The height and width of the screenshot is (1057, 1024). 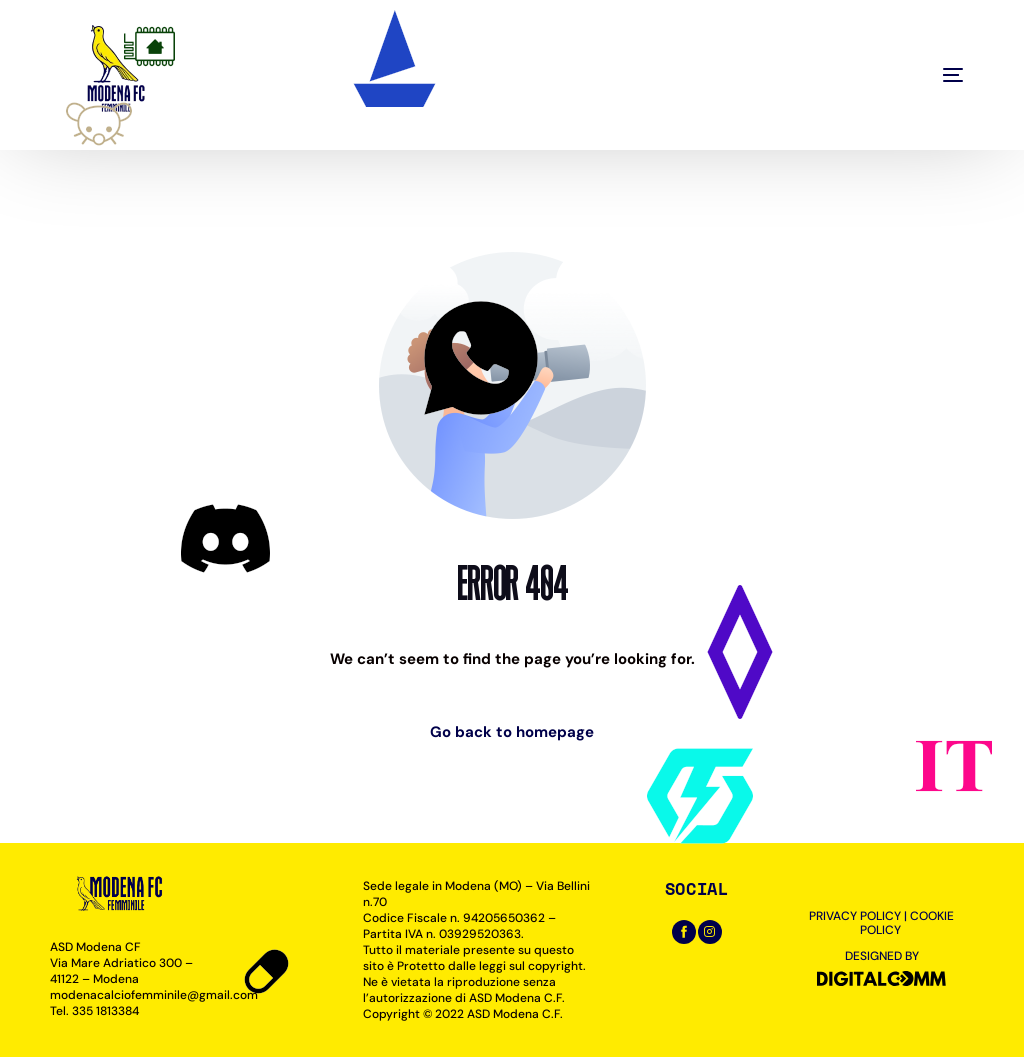 I want to click on private division game publisher logo, so click(x=740, y=652).